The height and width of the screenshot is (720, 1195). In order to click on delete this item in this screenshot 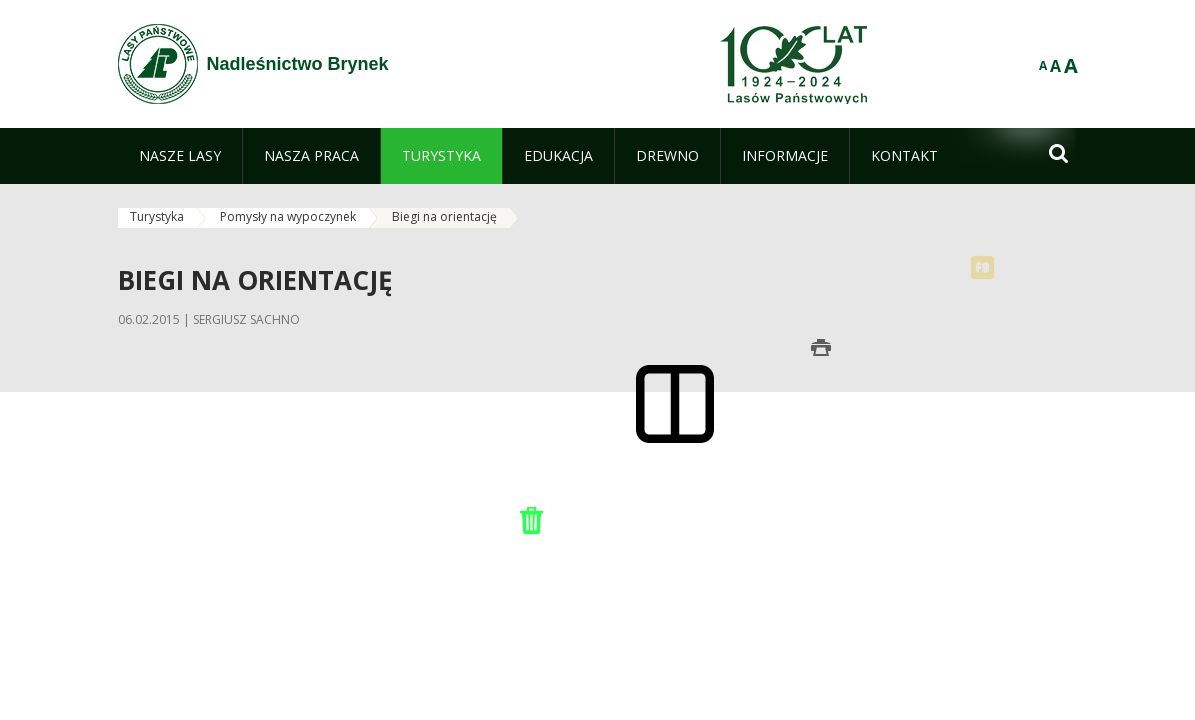, I will do `click(531, 520)`.